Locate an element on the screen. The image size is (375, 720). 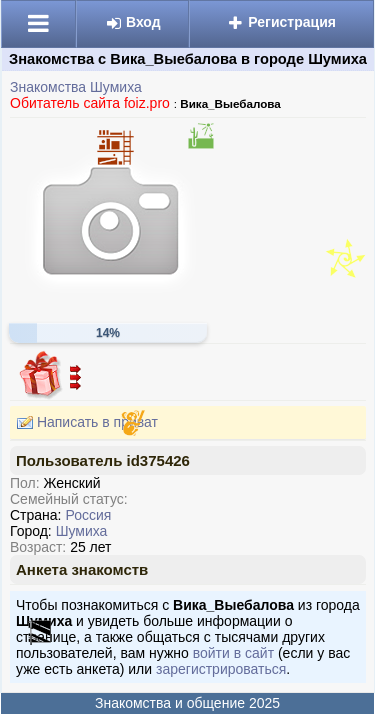
access warehouse inventory management is located at coordinates (115, 146).